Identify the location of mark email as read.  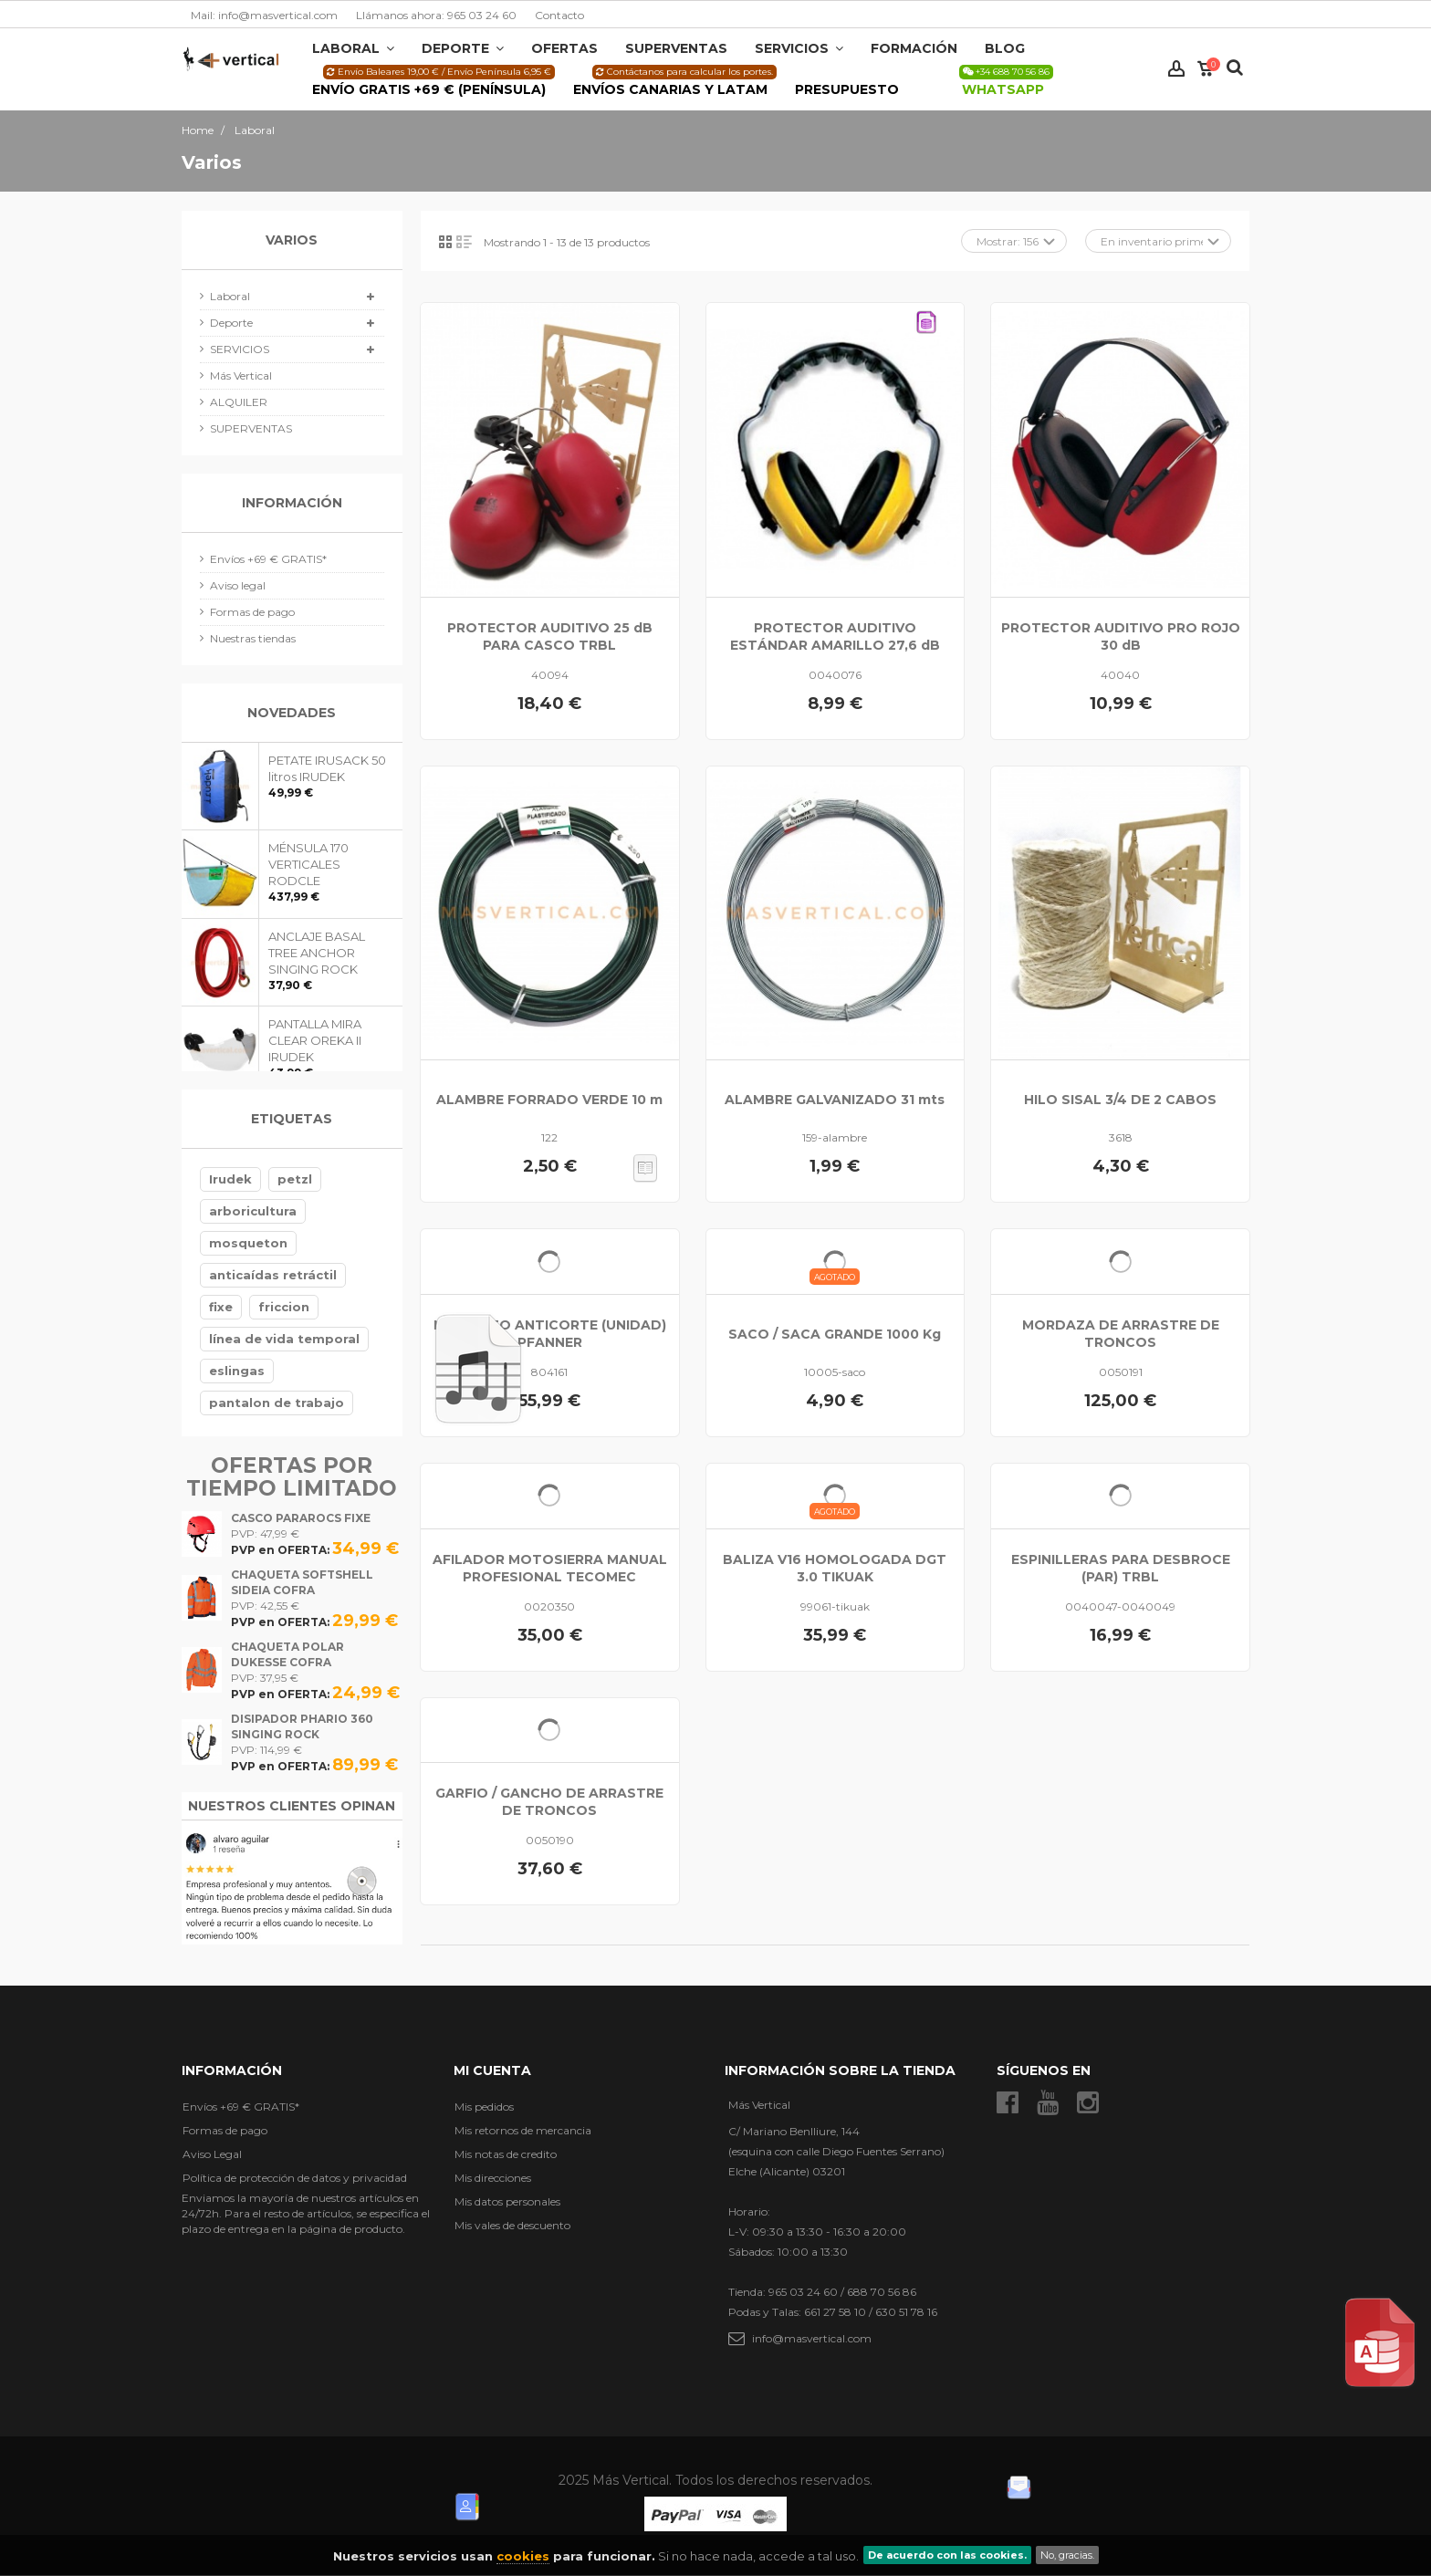
(1018, 2487).